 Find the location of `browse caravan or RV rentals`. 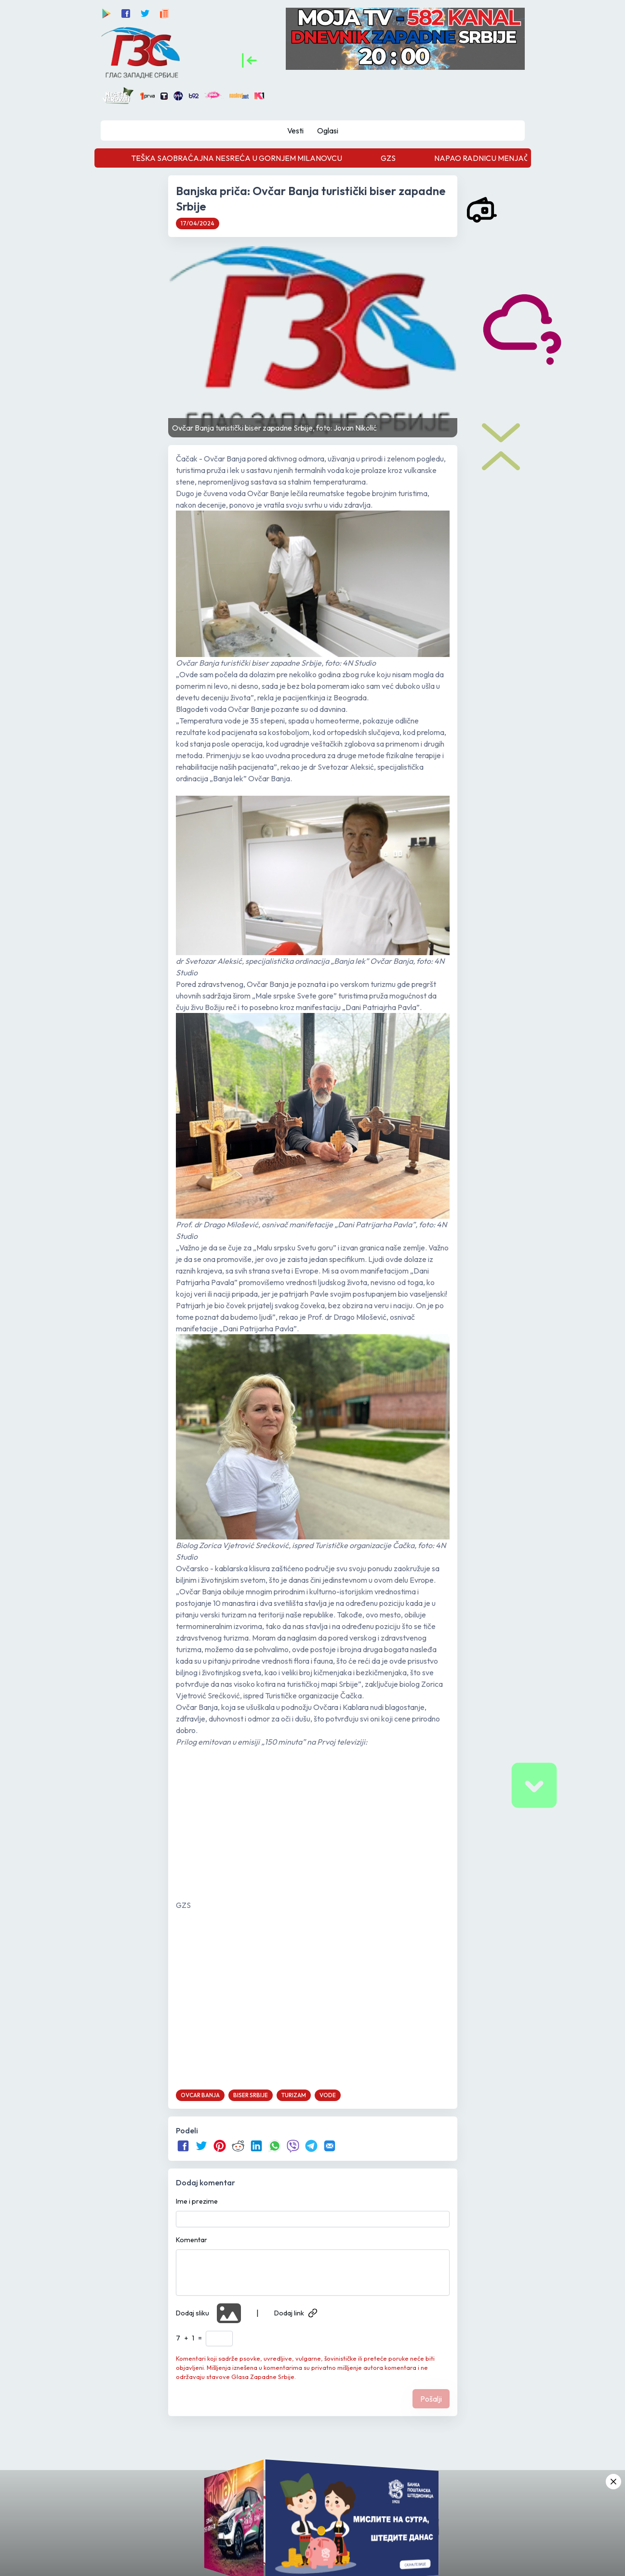

browse caravan or RV rentals is located at coordinates (481, 210).